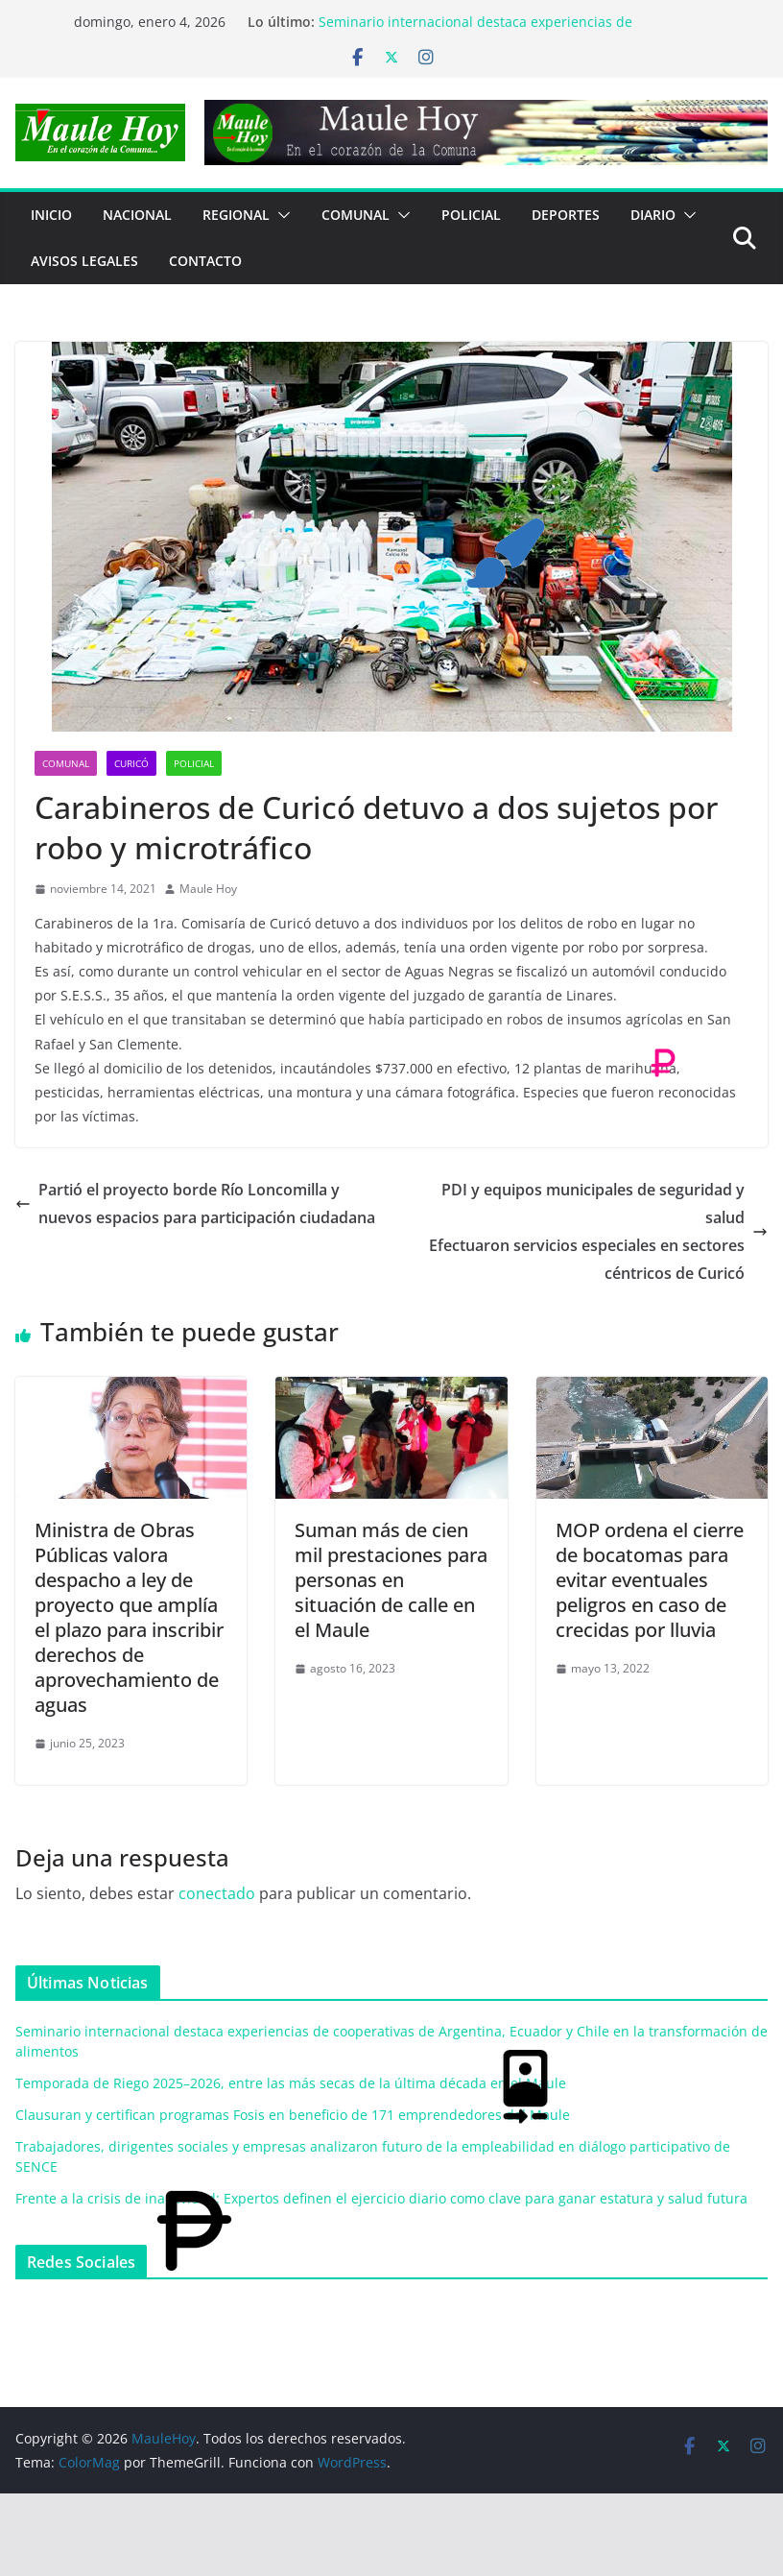 This screenshot has width=783, height=2576. What do you see at coordinates (191, 2230) in the screenshot?
I see `indicates price or amount in spanish pesetas` at bounding box center [191, 2230].